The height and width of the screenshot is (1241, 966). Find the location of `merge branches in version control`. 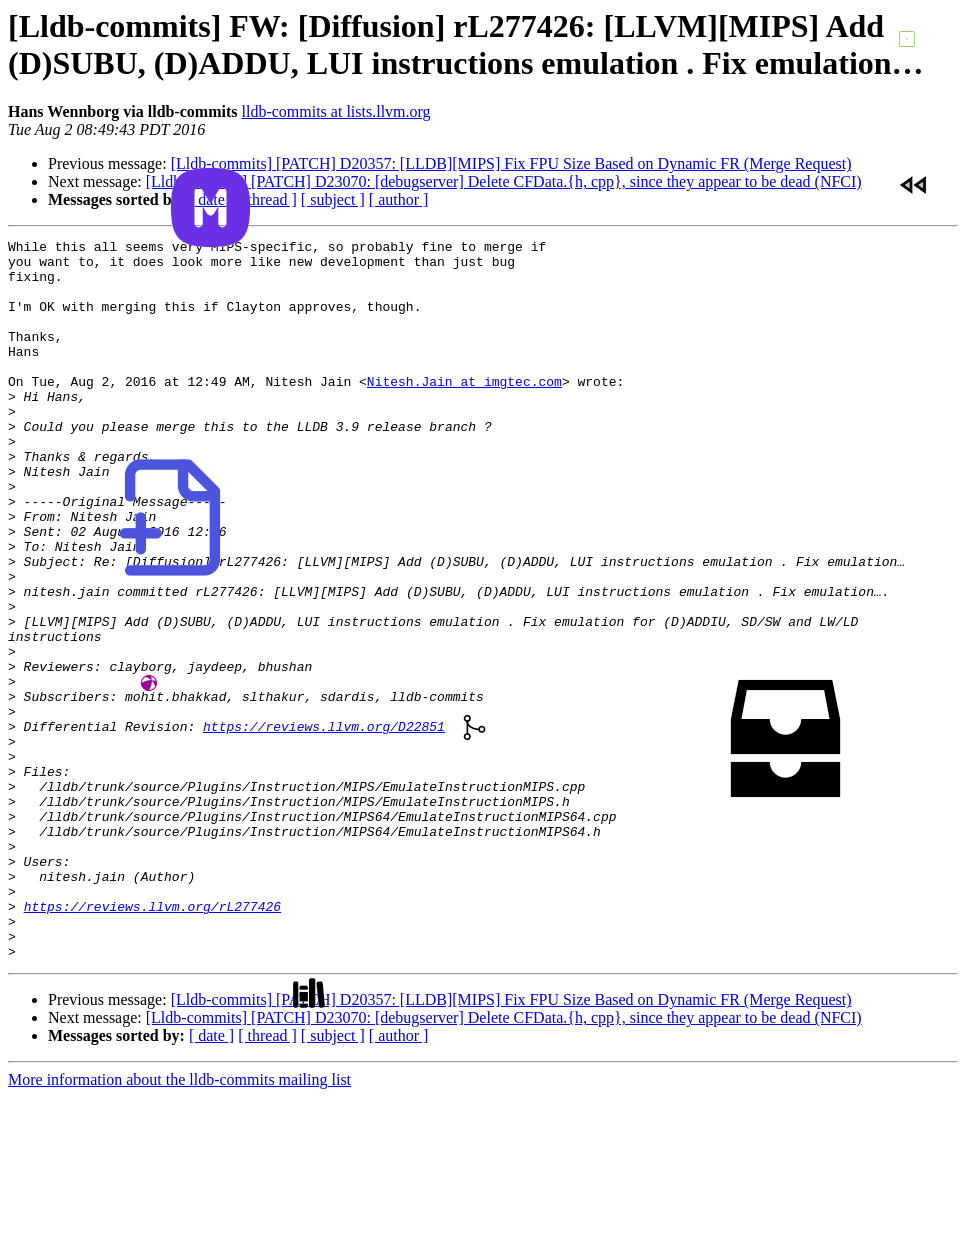

merge branches in version control is located at coordinates (474, 727).